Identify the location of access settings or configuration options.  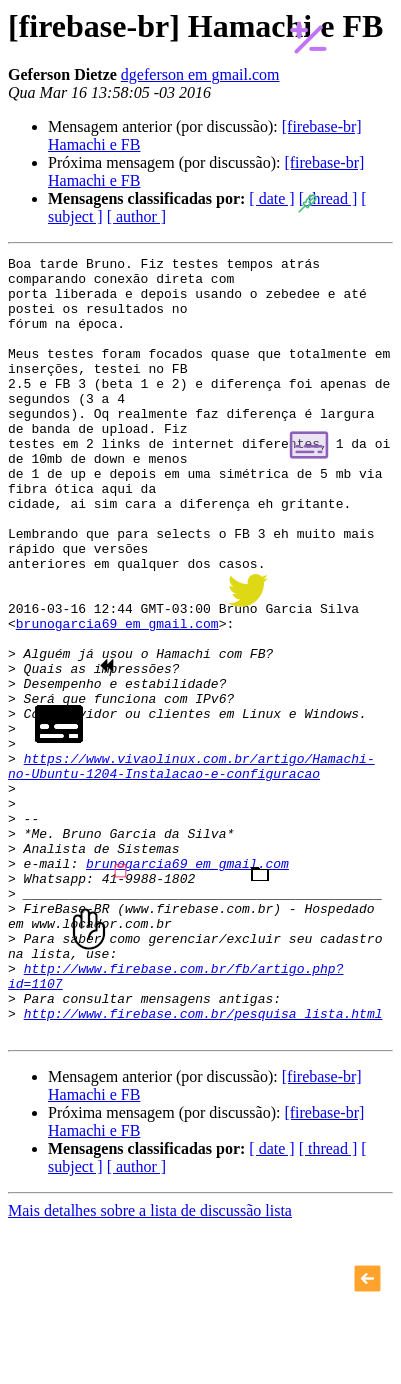
(307, 203).